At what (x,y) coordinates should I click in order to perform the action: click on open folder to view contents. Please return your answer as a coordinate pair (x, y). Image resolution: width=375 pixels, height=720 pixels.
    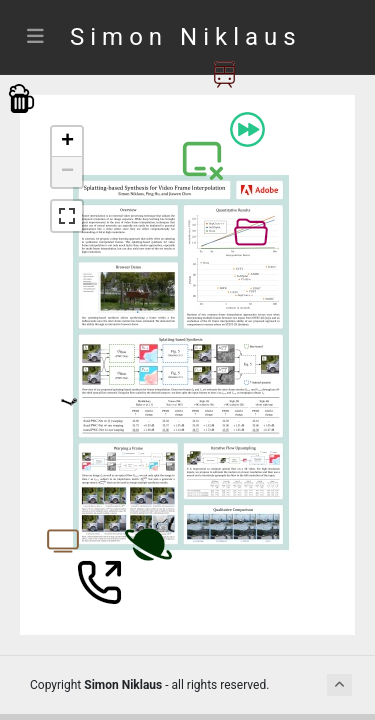
    Looking at the image, I should click on (251, 232).